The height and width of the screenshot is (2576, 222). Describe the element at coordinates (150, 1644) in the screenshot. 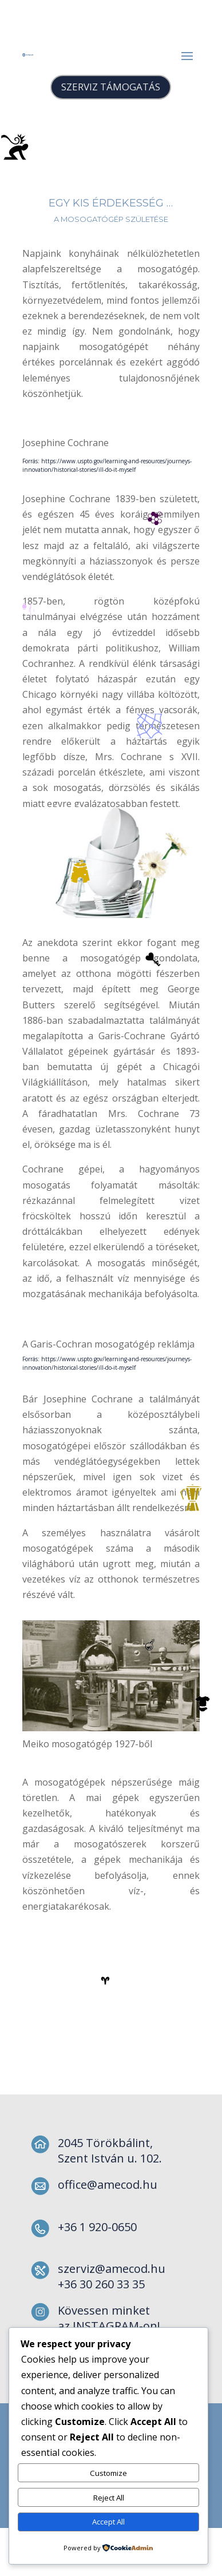

I see `use a health or mana potion` at that location.